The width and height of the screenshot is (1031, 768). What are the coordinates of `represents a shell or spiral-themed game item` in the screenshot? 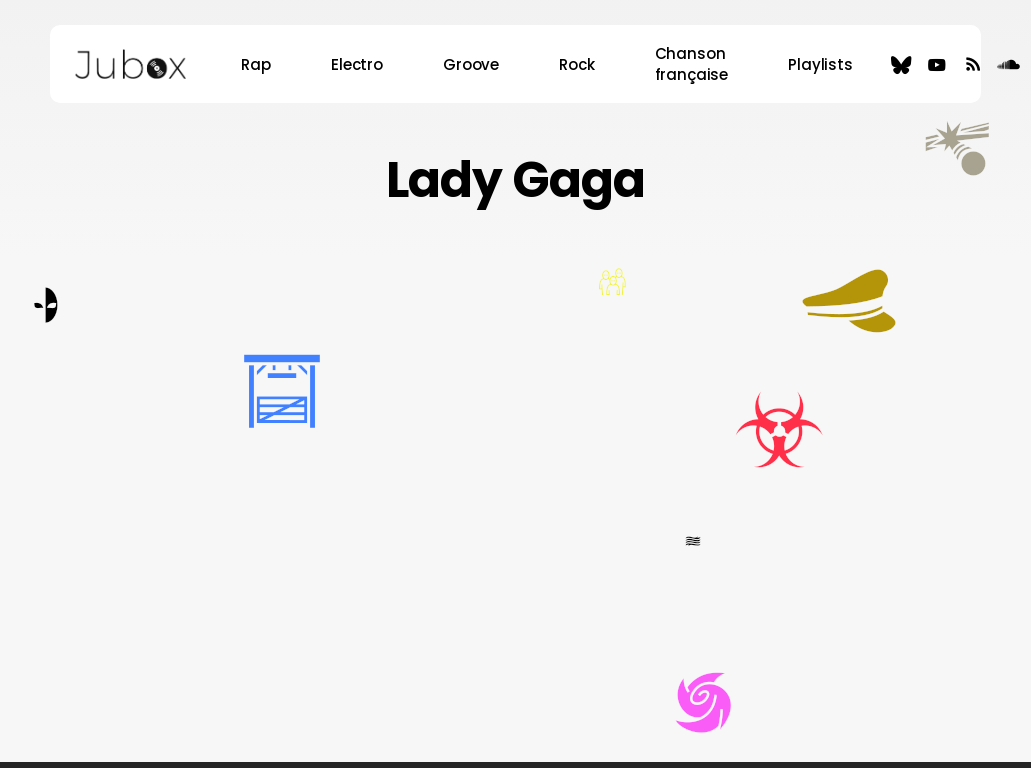 It's located at (703, 702).